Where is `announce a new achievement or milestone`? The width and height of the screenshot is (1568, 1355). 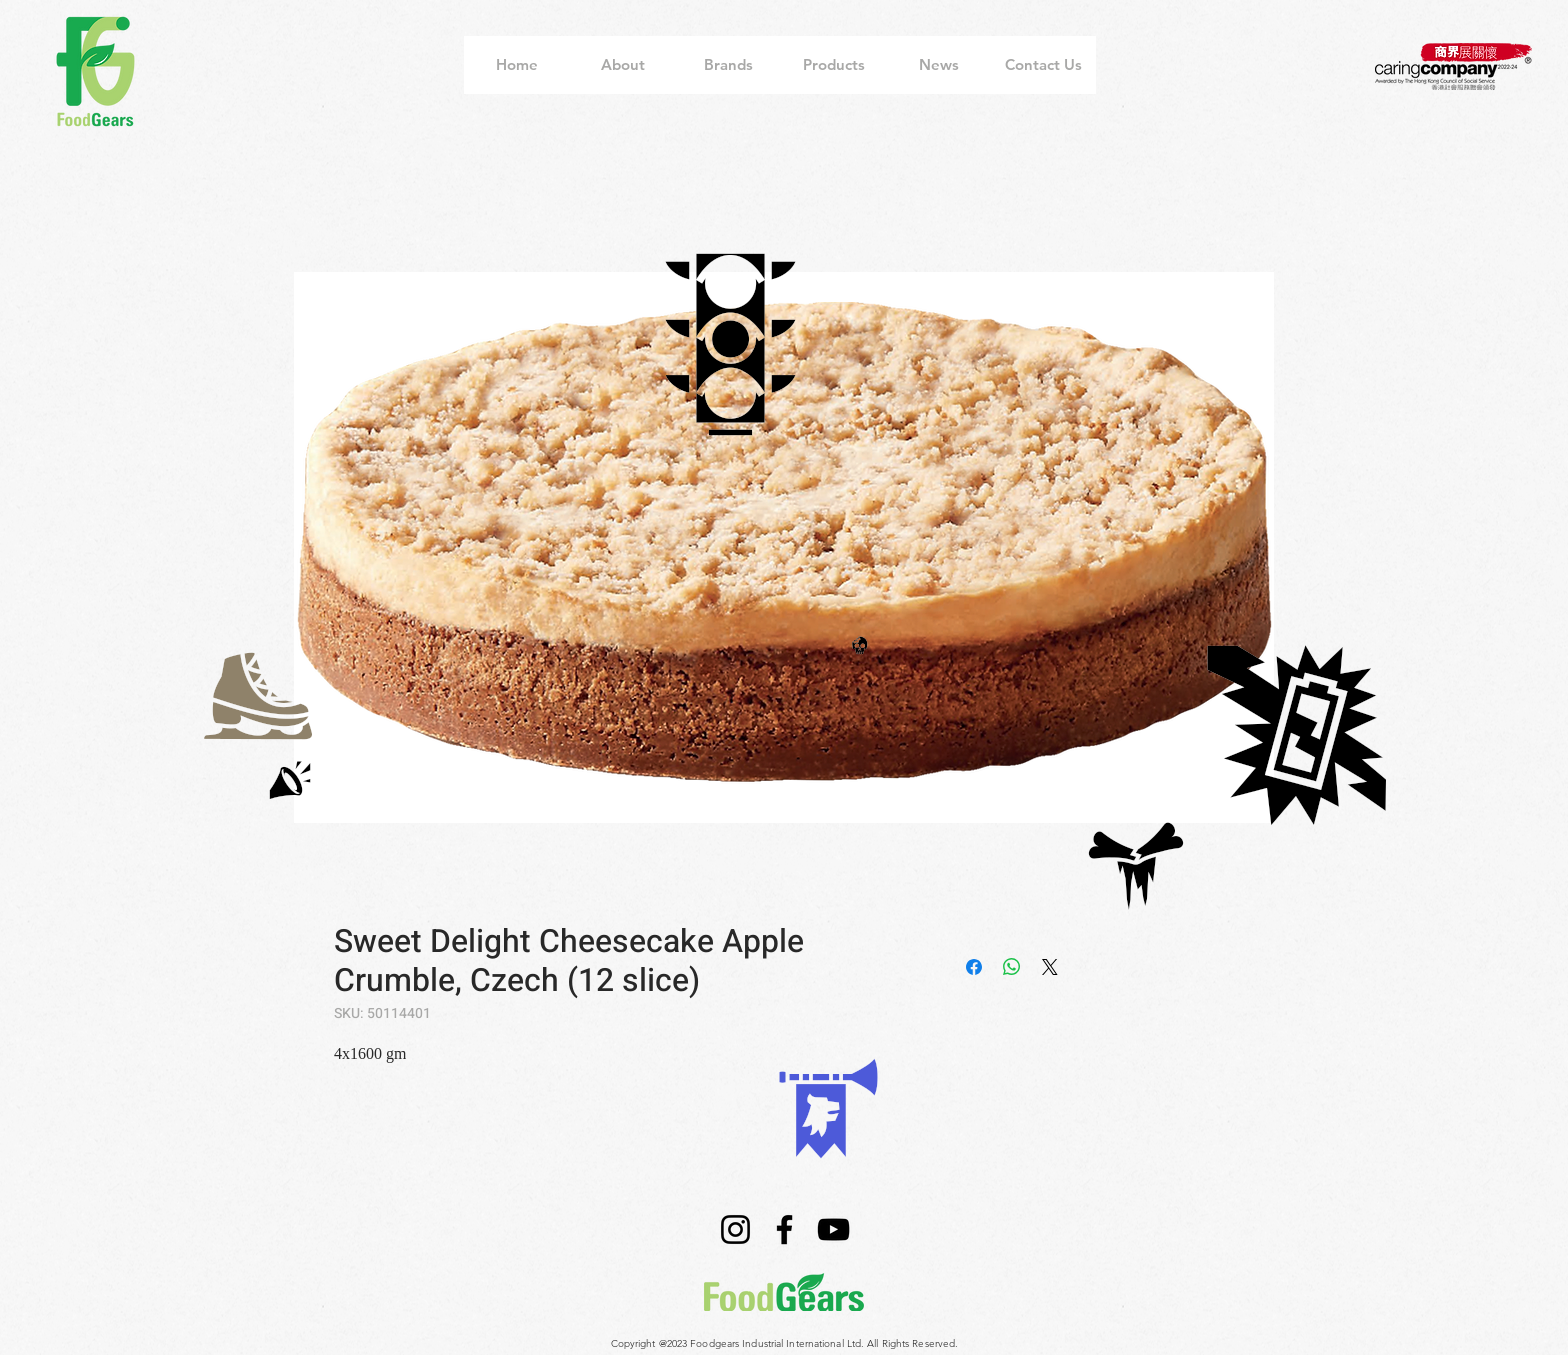 announce a new achievement or milestone is located at coordinates (828, 1108).